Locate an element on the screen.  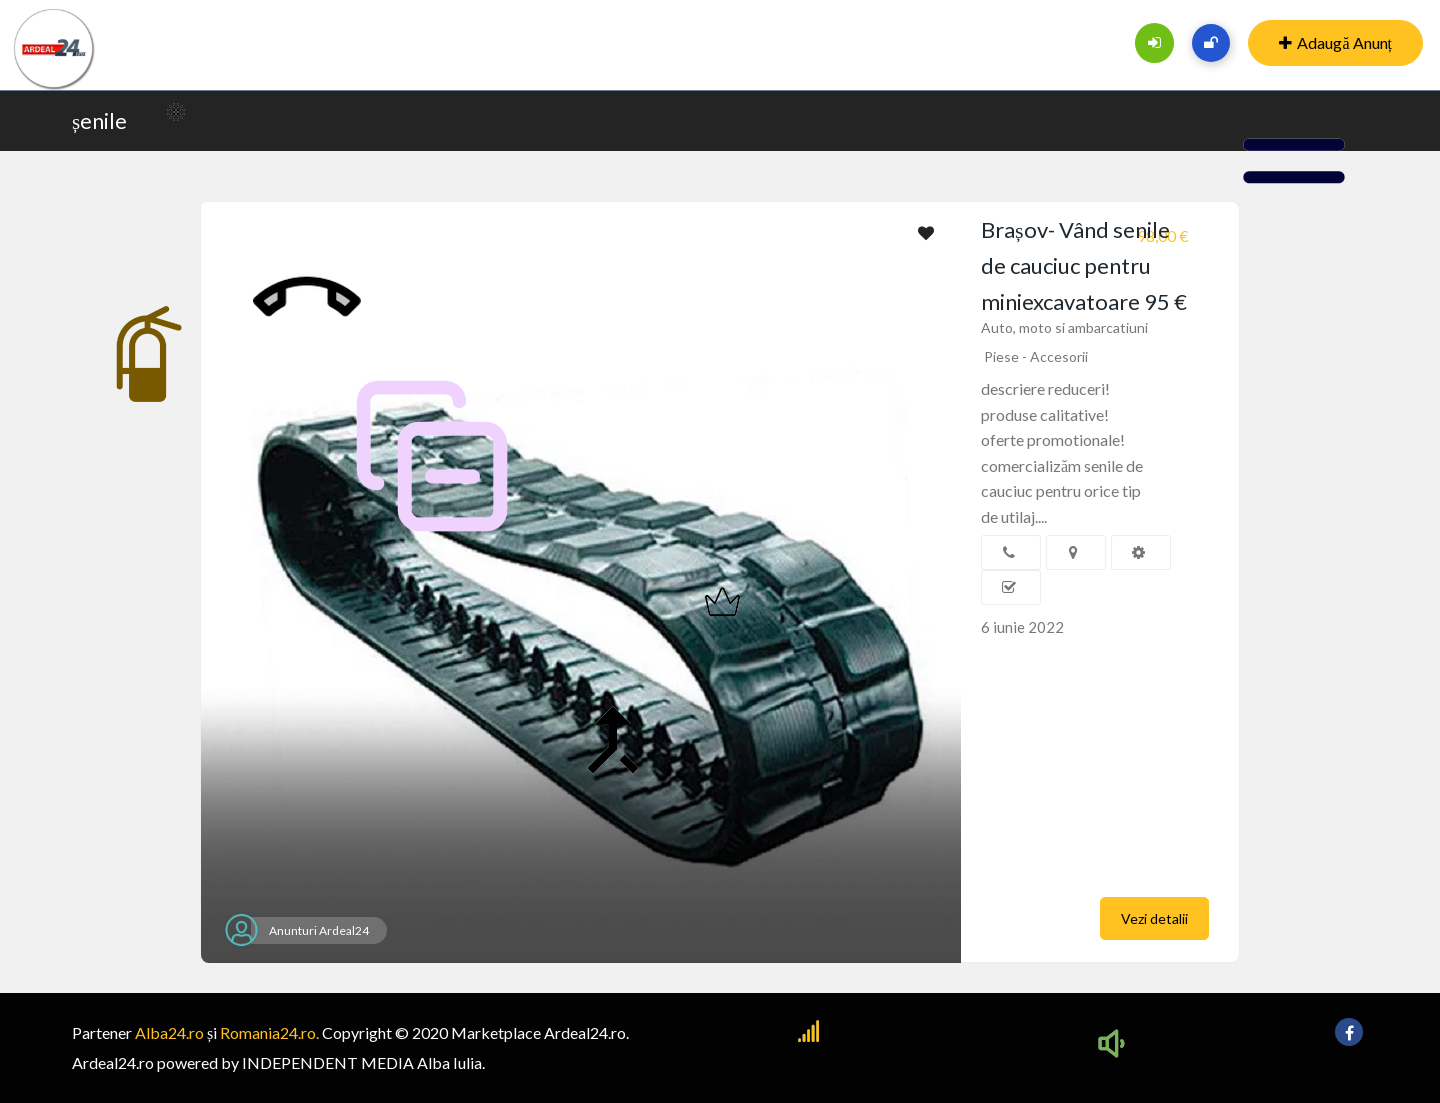
equals or comparison function is located at coordinates (1294, 161).